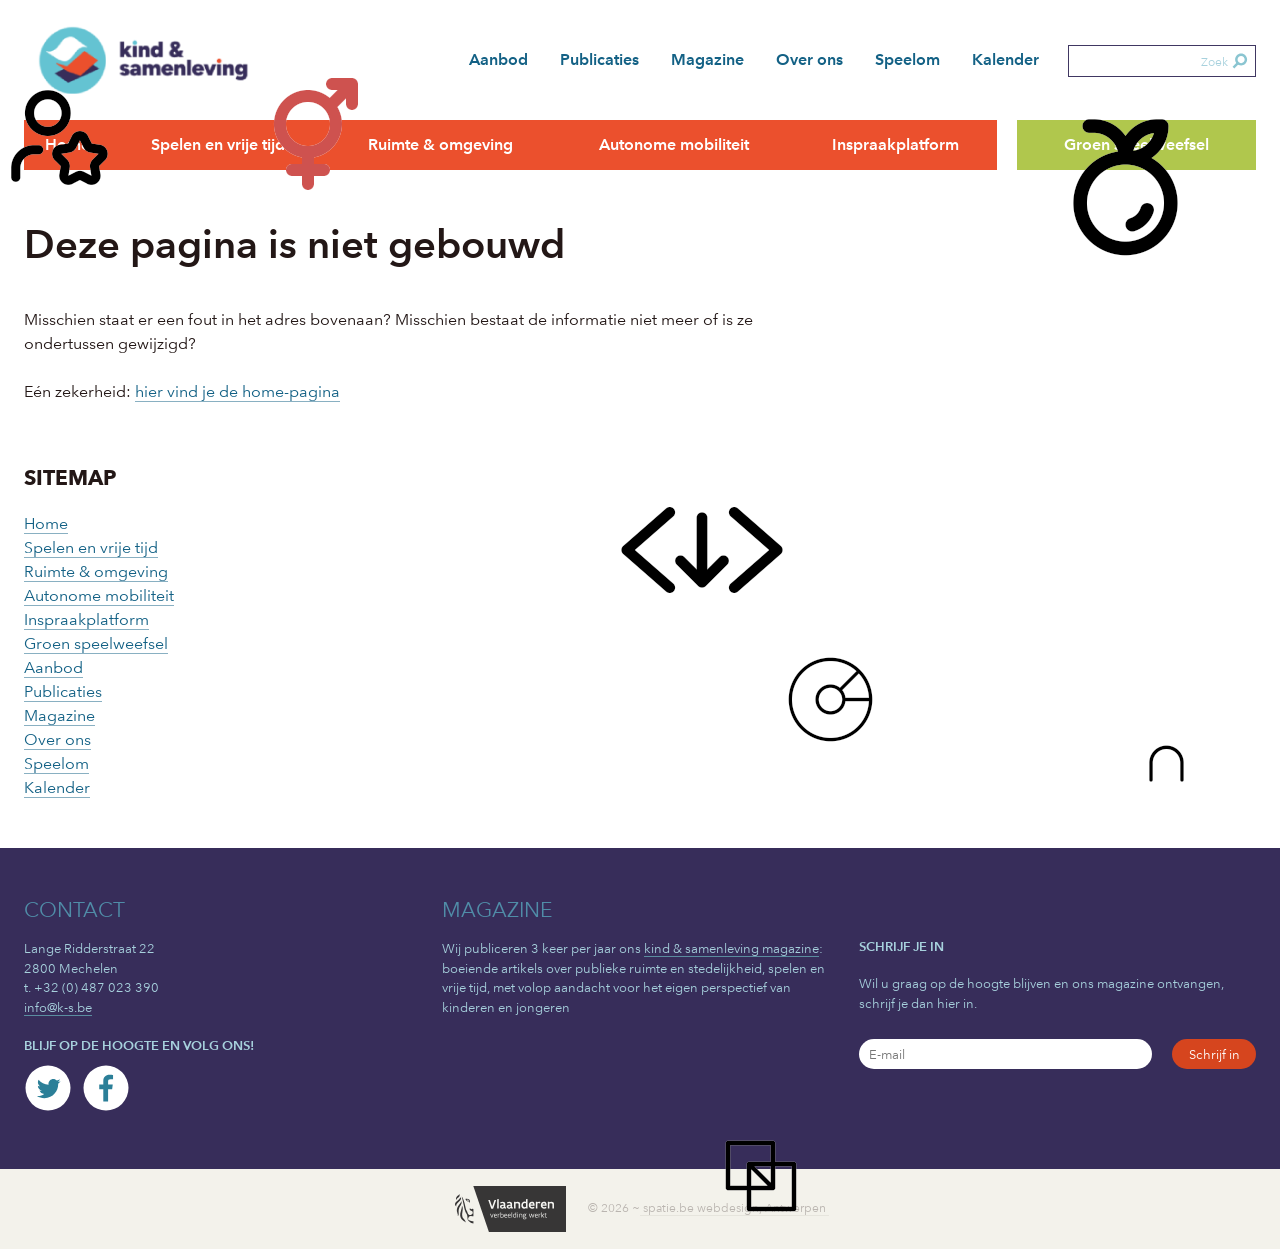 This screenshot has width=1280, height=1249. What do you see at coordinates (830, 699) in the screenshot?
I see `play or access media disc content` at bounding box center [830, 699].